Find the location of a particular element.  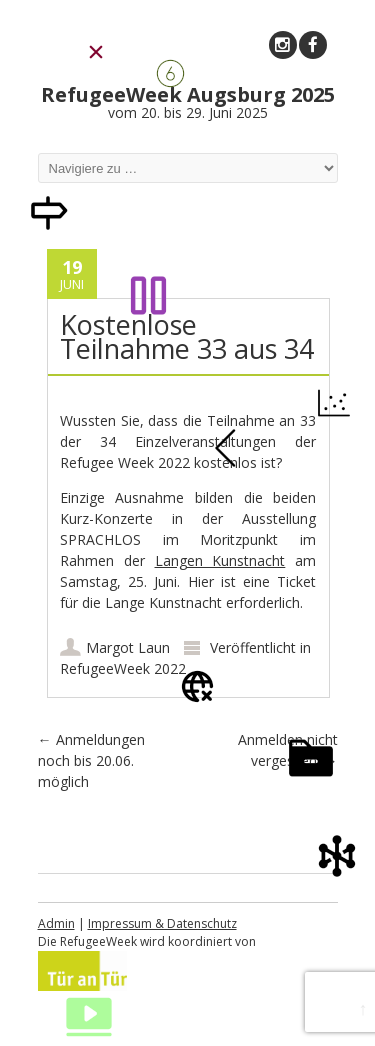

indicates step 6 in a multi-step process is located at coordinates (170, 73).